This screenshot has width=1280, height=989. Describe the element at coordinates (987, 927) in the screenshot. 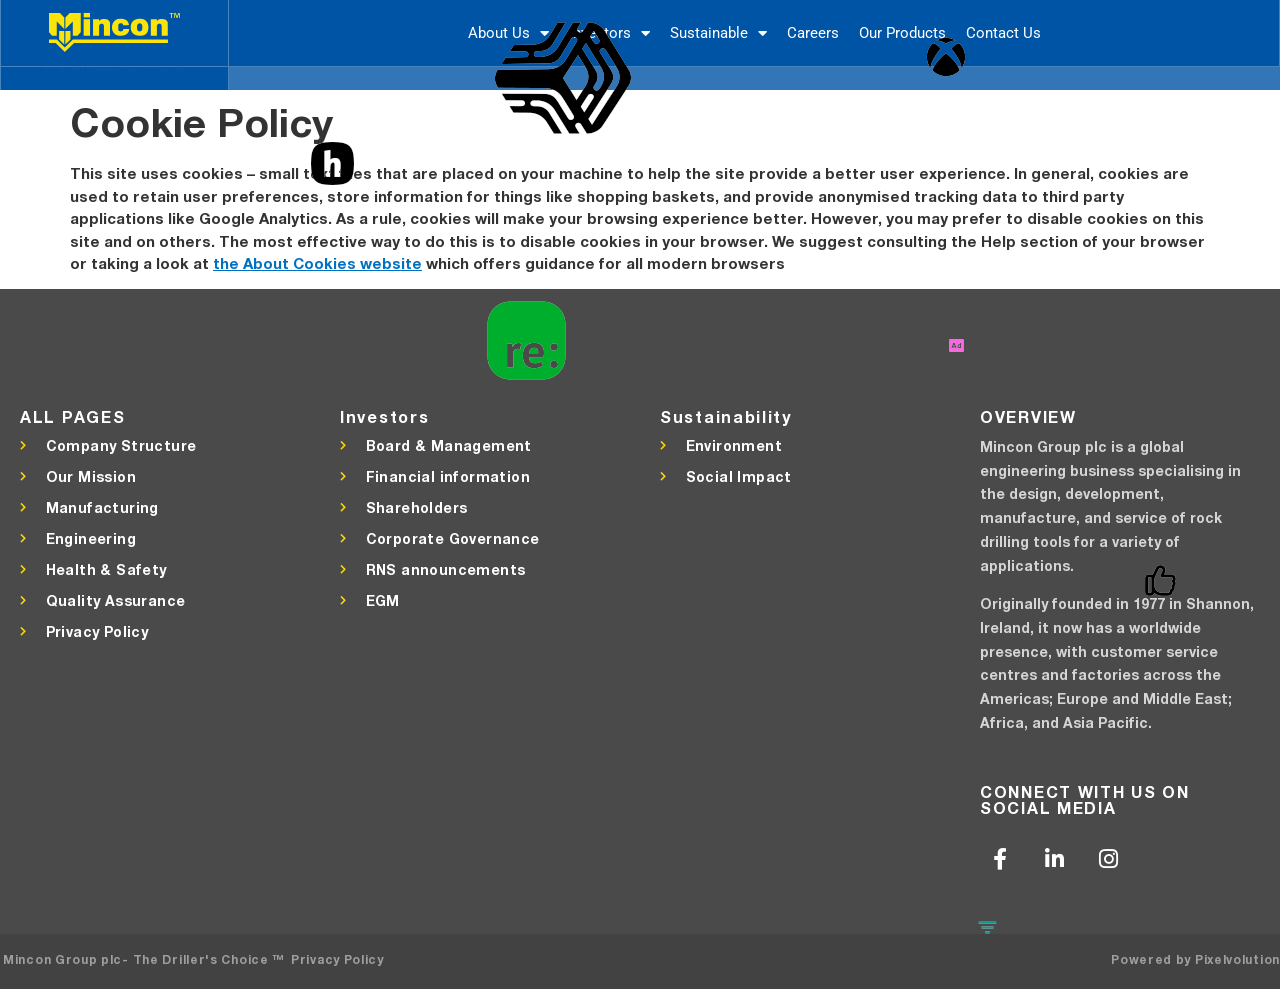

I see `filter or sort list items` at that location.